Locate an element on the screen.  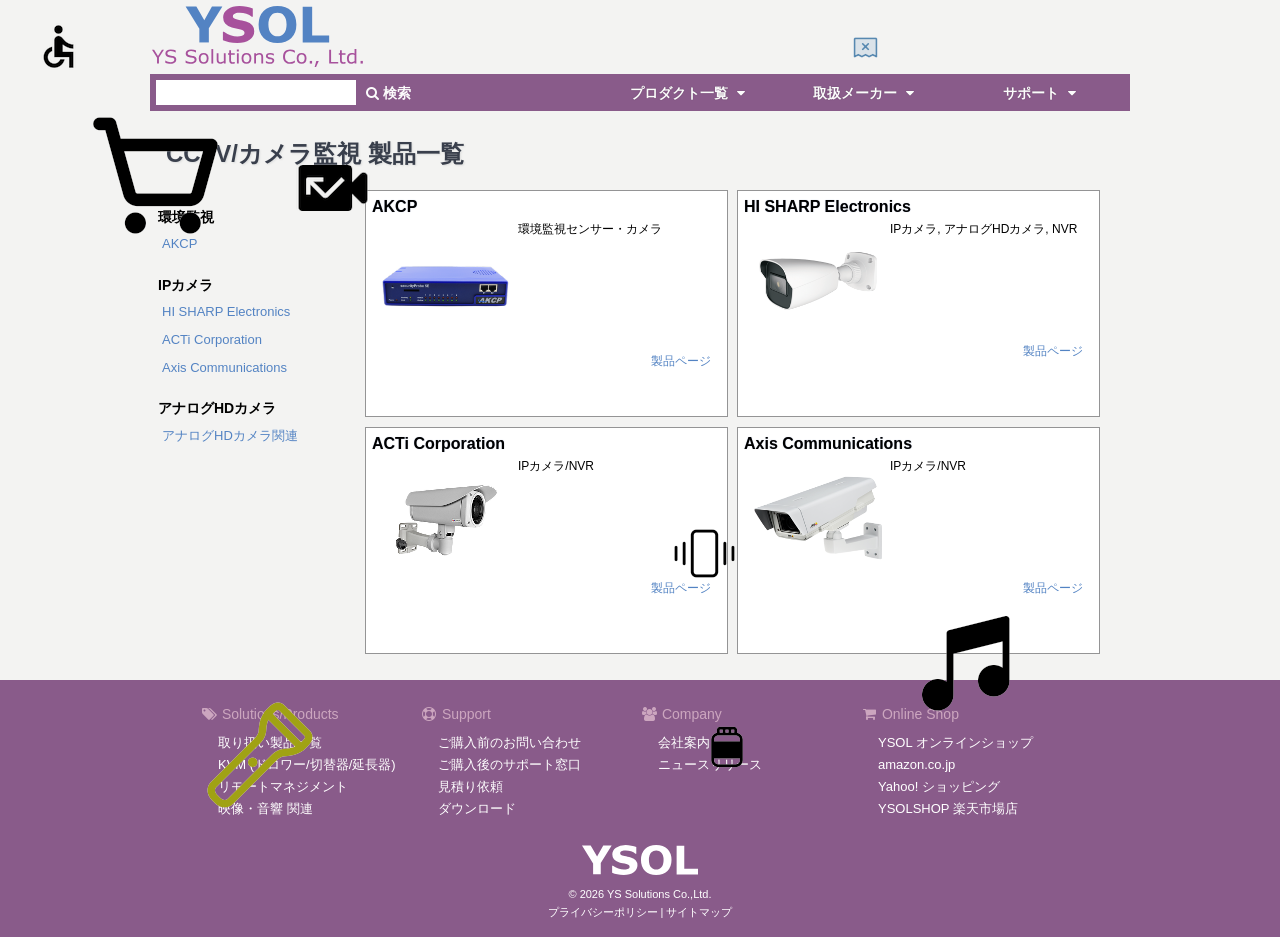
cancel or void a receipt is located at coordinates (865, 47).